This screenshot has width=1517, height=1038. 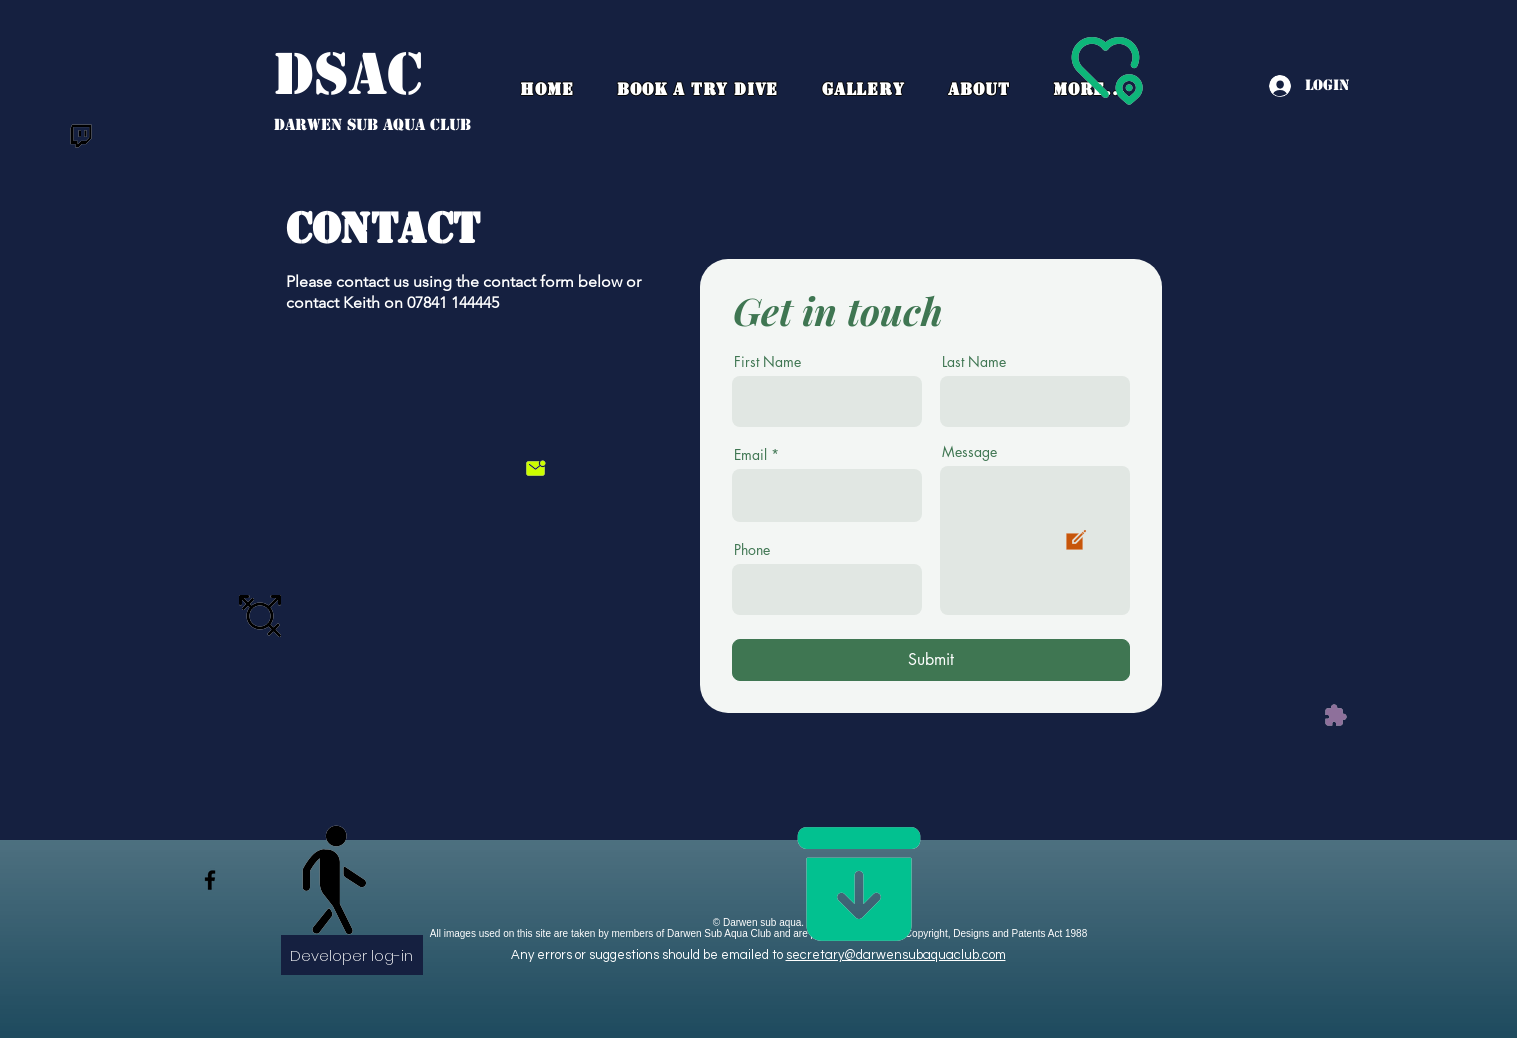 What do you see at coordinates (859, 884) in the screenshot?
I see `archive selected item` at bounding box center [859, 884].